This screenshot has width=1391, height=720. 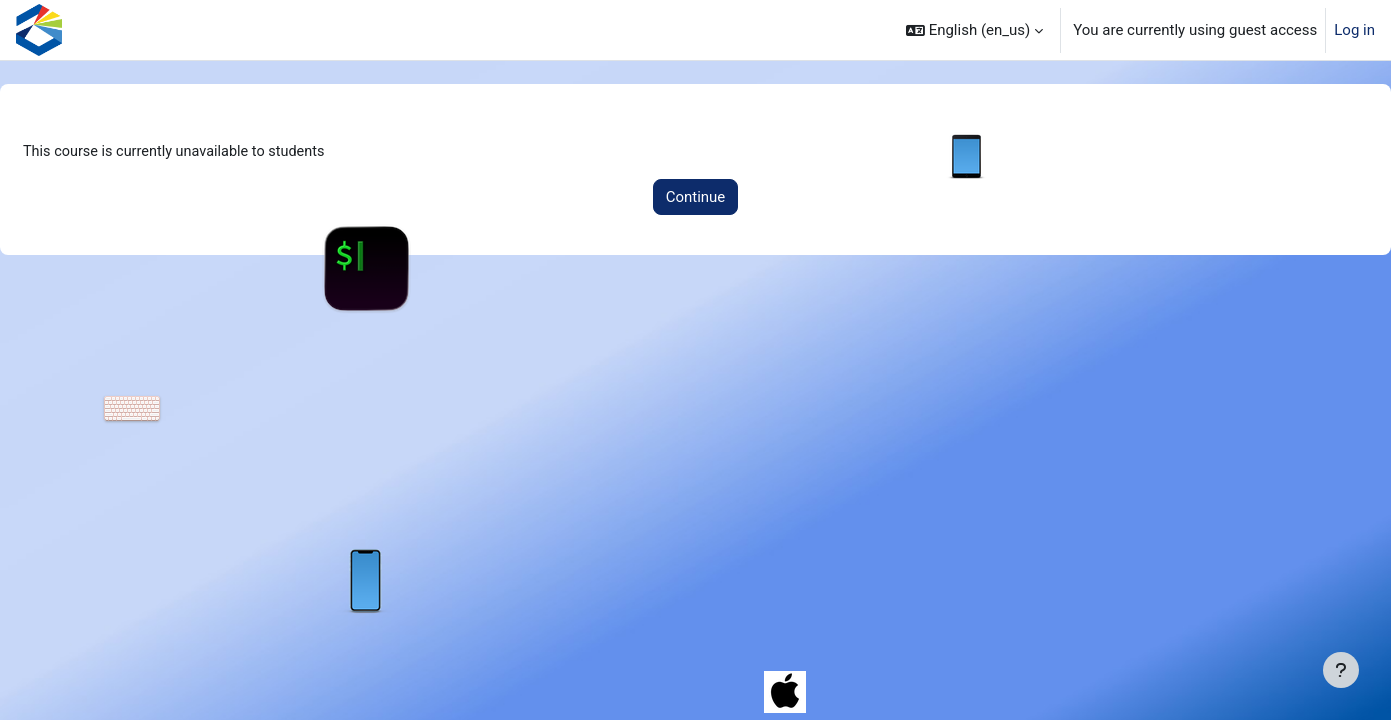 I want to click on bluetooth keyboard connected, so click(x=132, y=409).